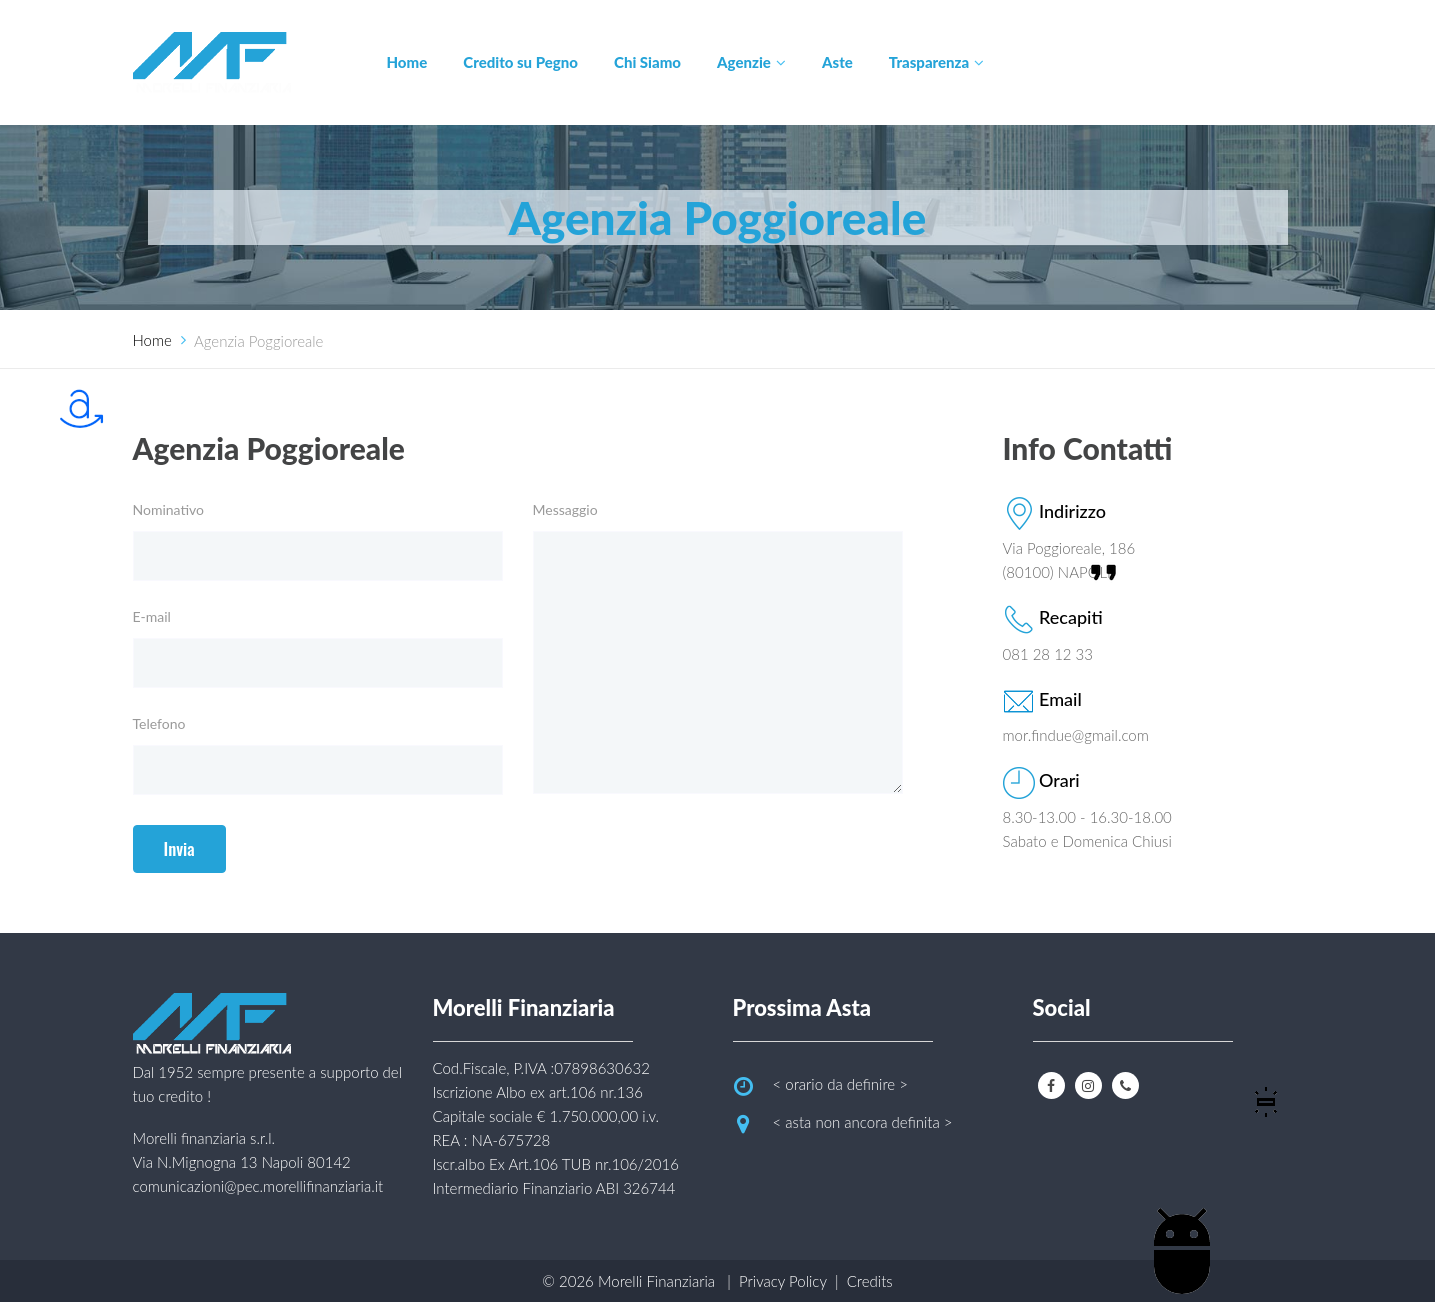 The width and height of the screenshot is (1435, 1302). I want to click on adjust screen brightness settings, so click(1266, 1102).